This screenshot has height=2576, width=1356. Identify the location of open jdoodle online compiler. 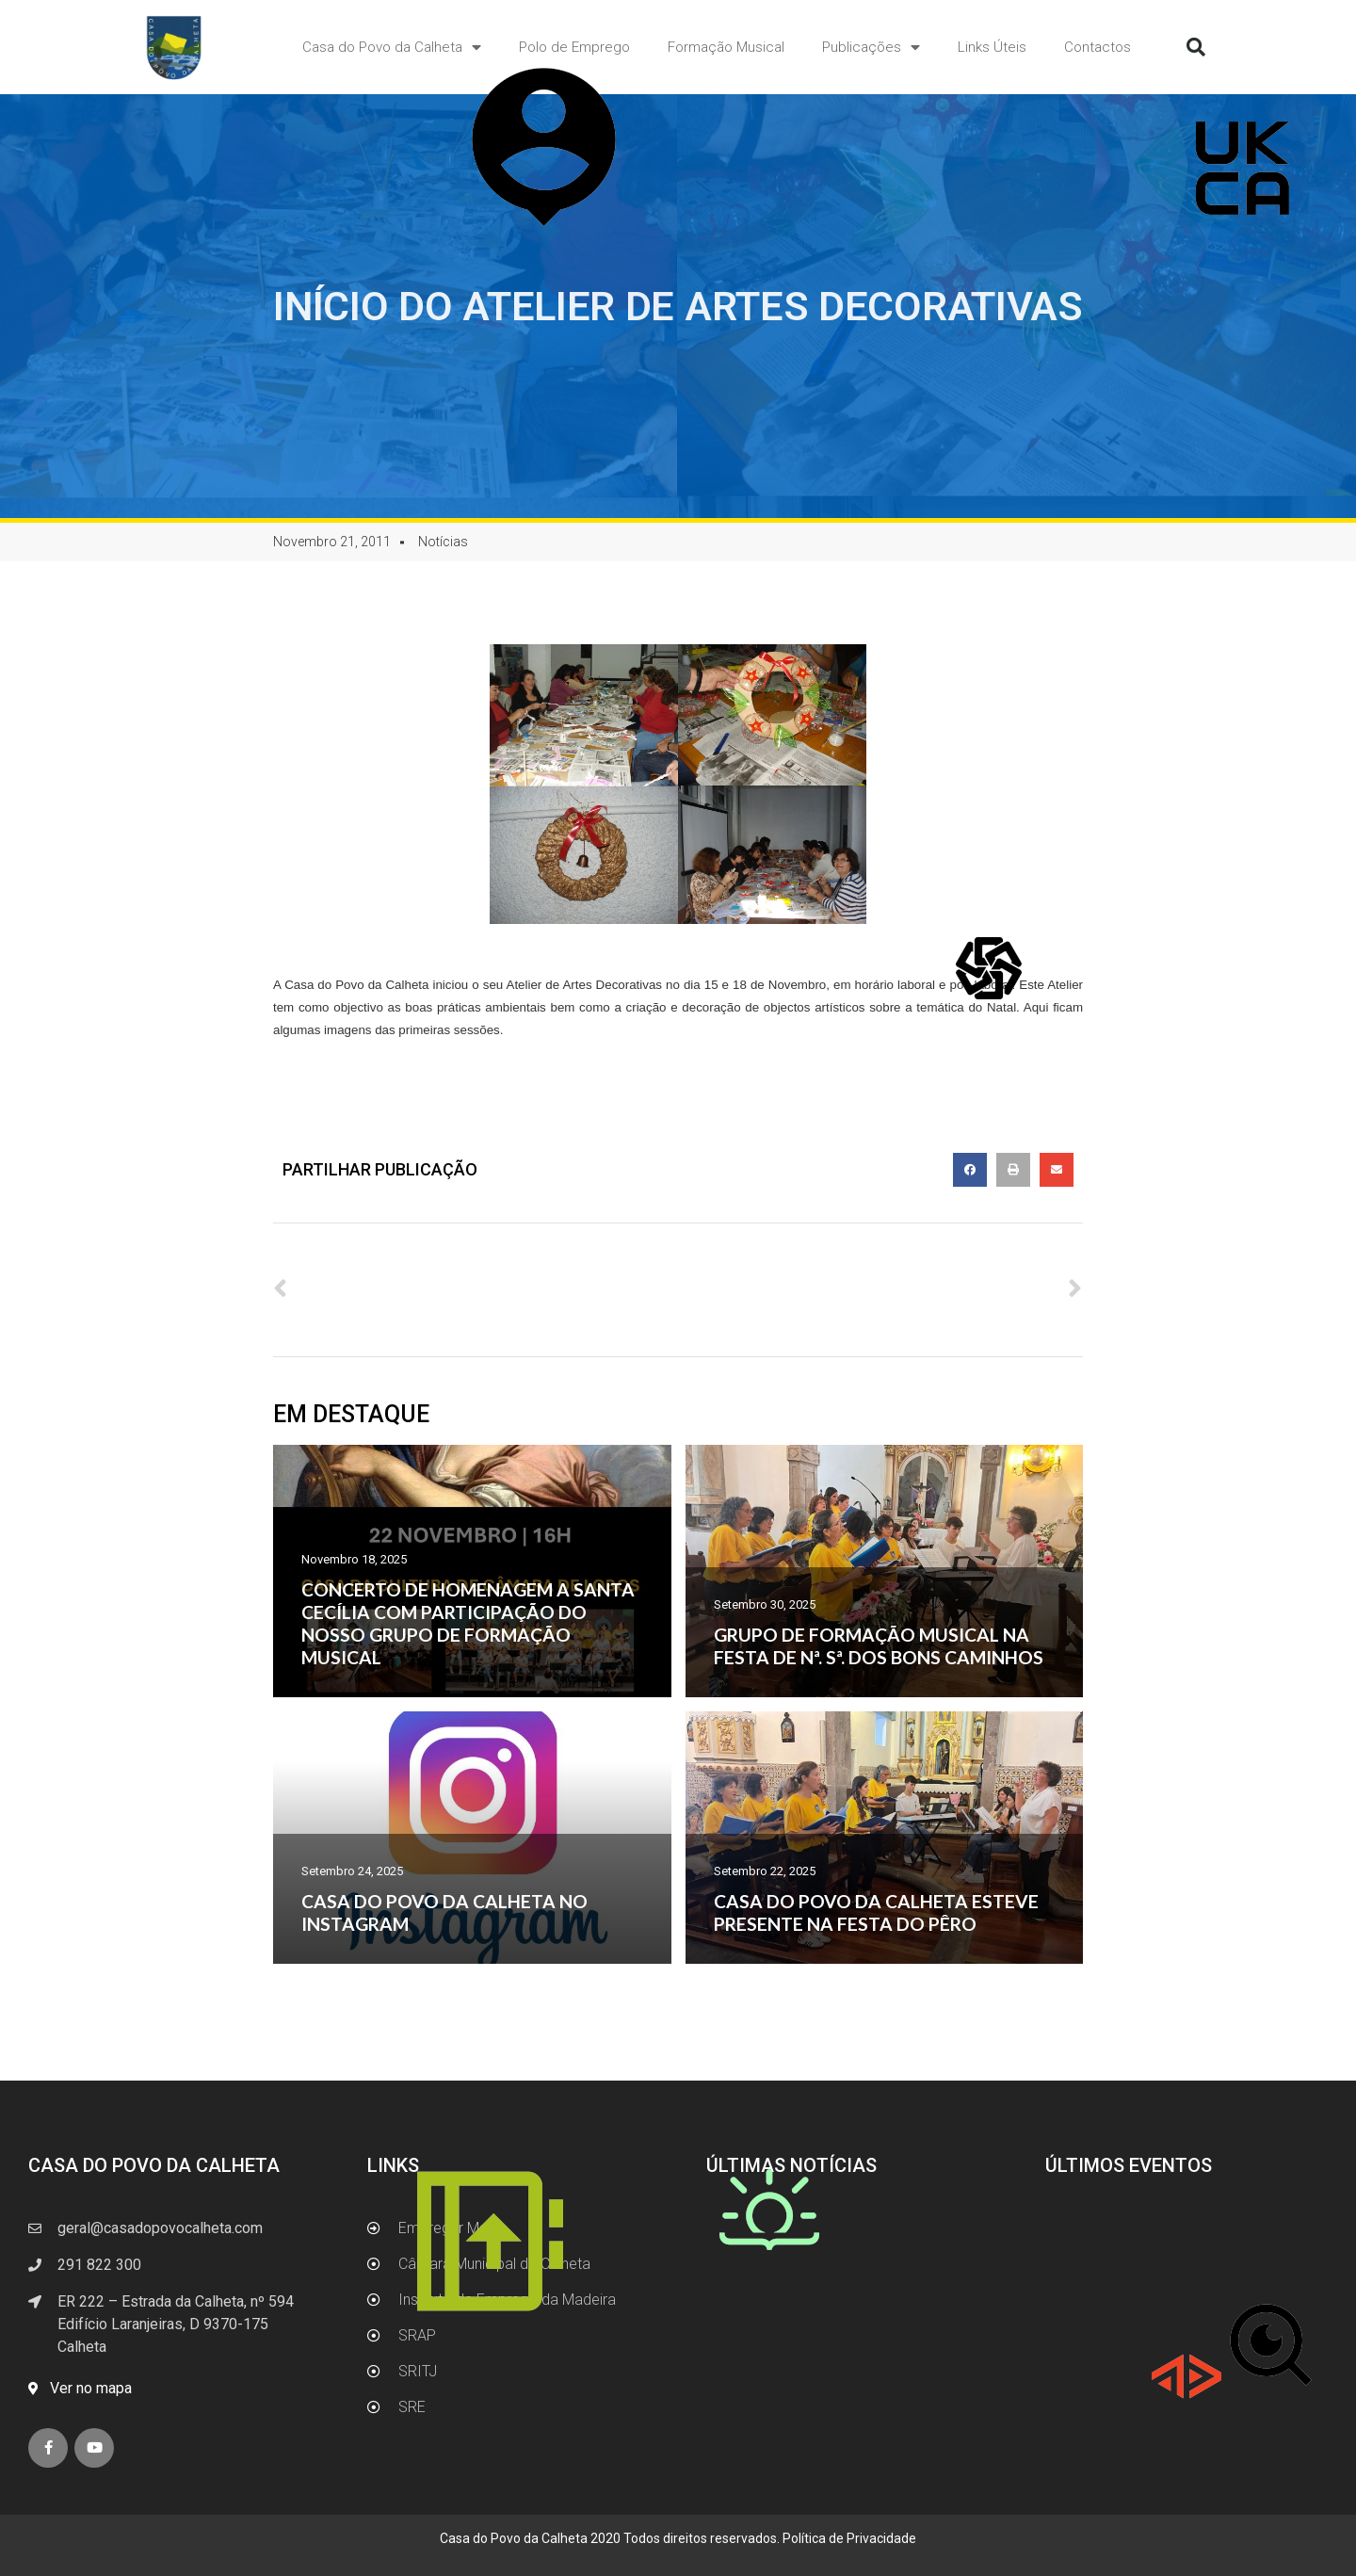
(769, 2210).